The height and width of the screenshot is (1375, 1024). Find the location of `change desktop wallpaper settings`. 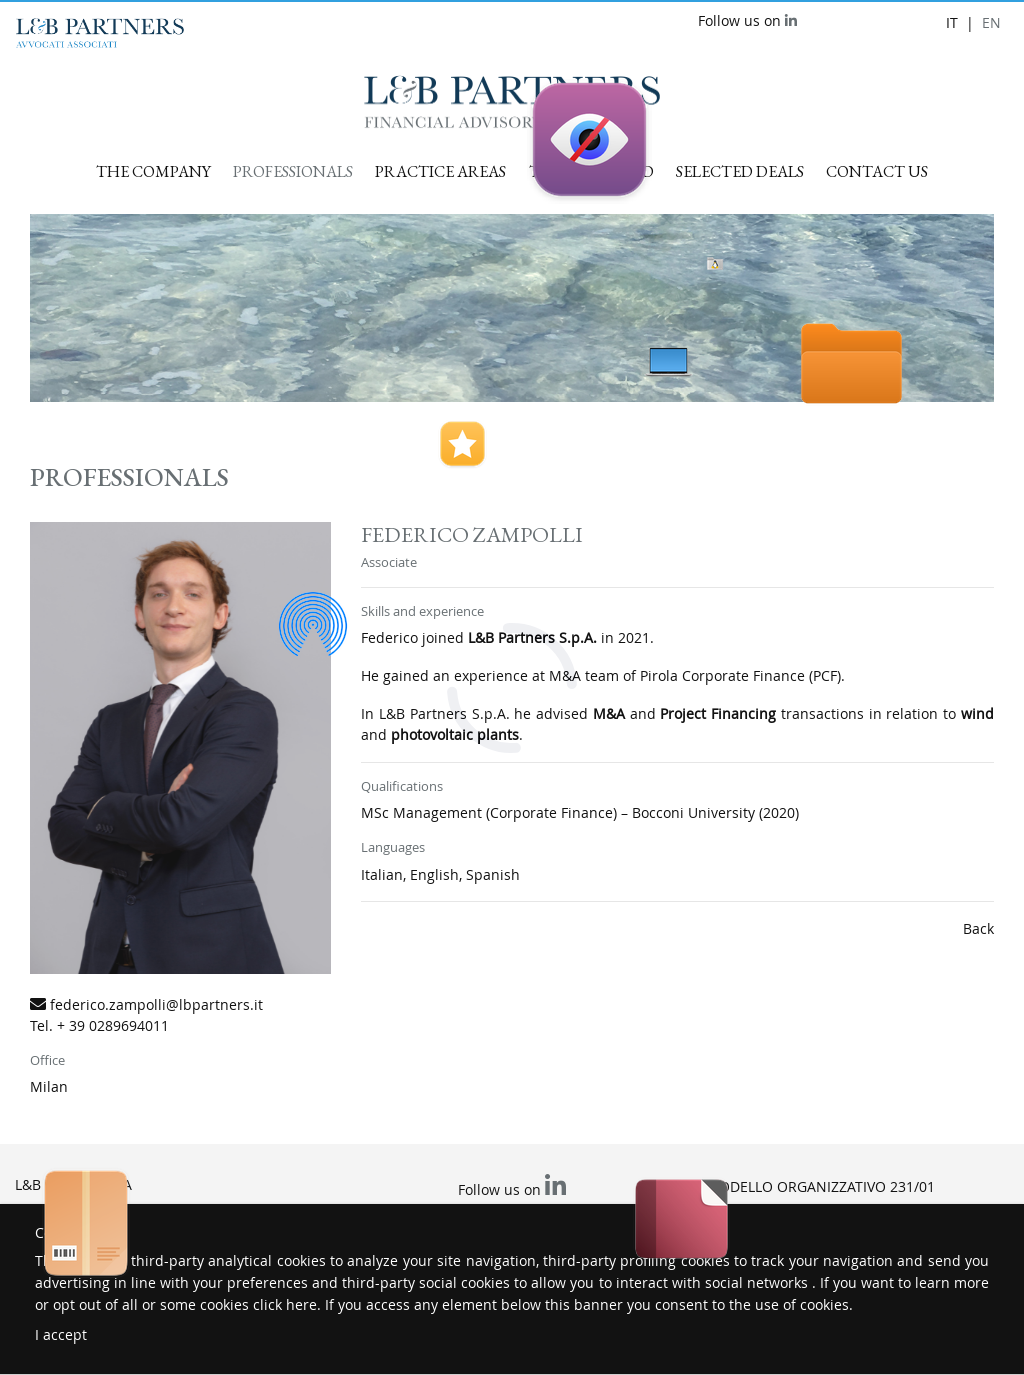

change desktop wallpaper settings is located at coordinates (681, 1215).